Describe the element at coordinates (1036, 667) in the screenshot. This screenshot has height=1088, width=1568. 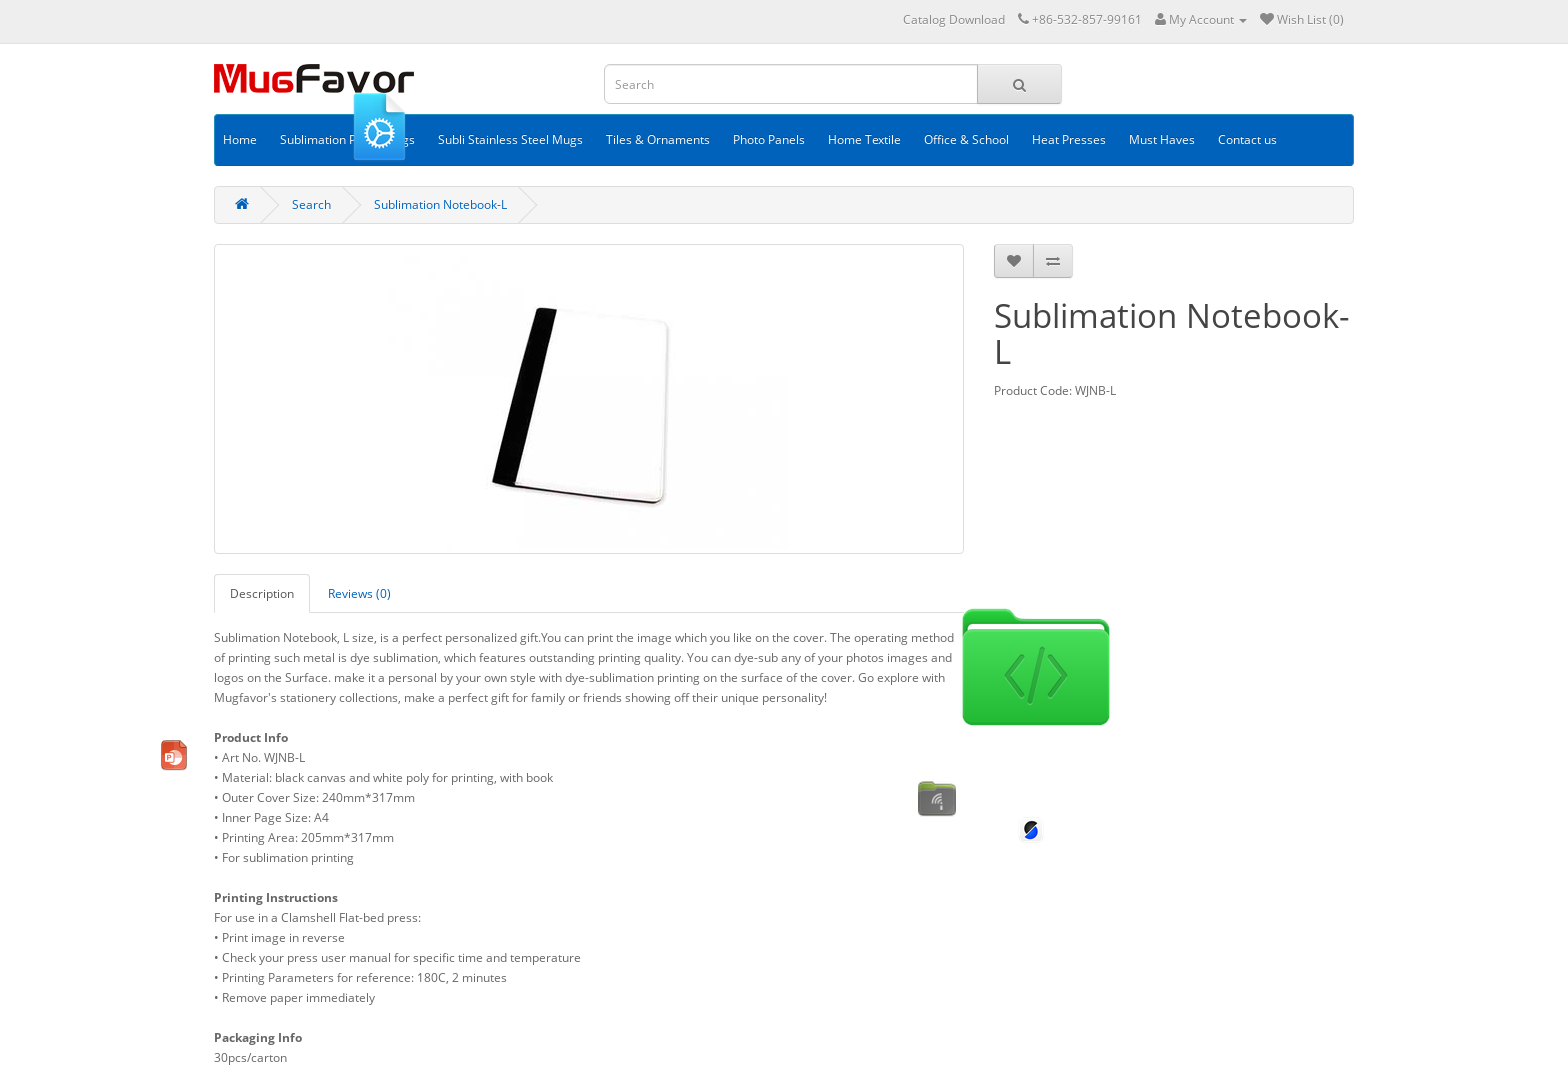
I see `open your code projects folder` at that location.